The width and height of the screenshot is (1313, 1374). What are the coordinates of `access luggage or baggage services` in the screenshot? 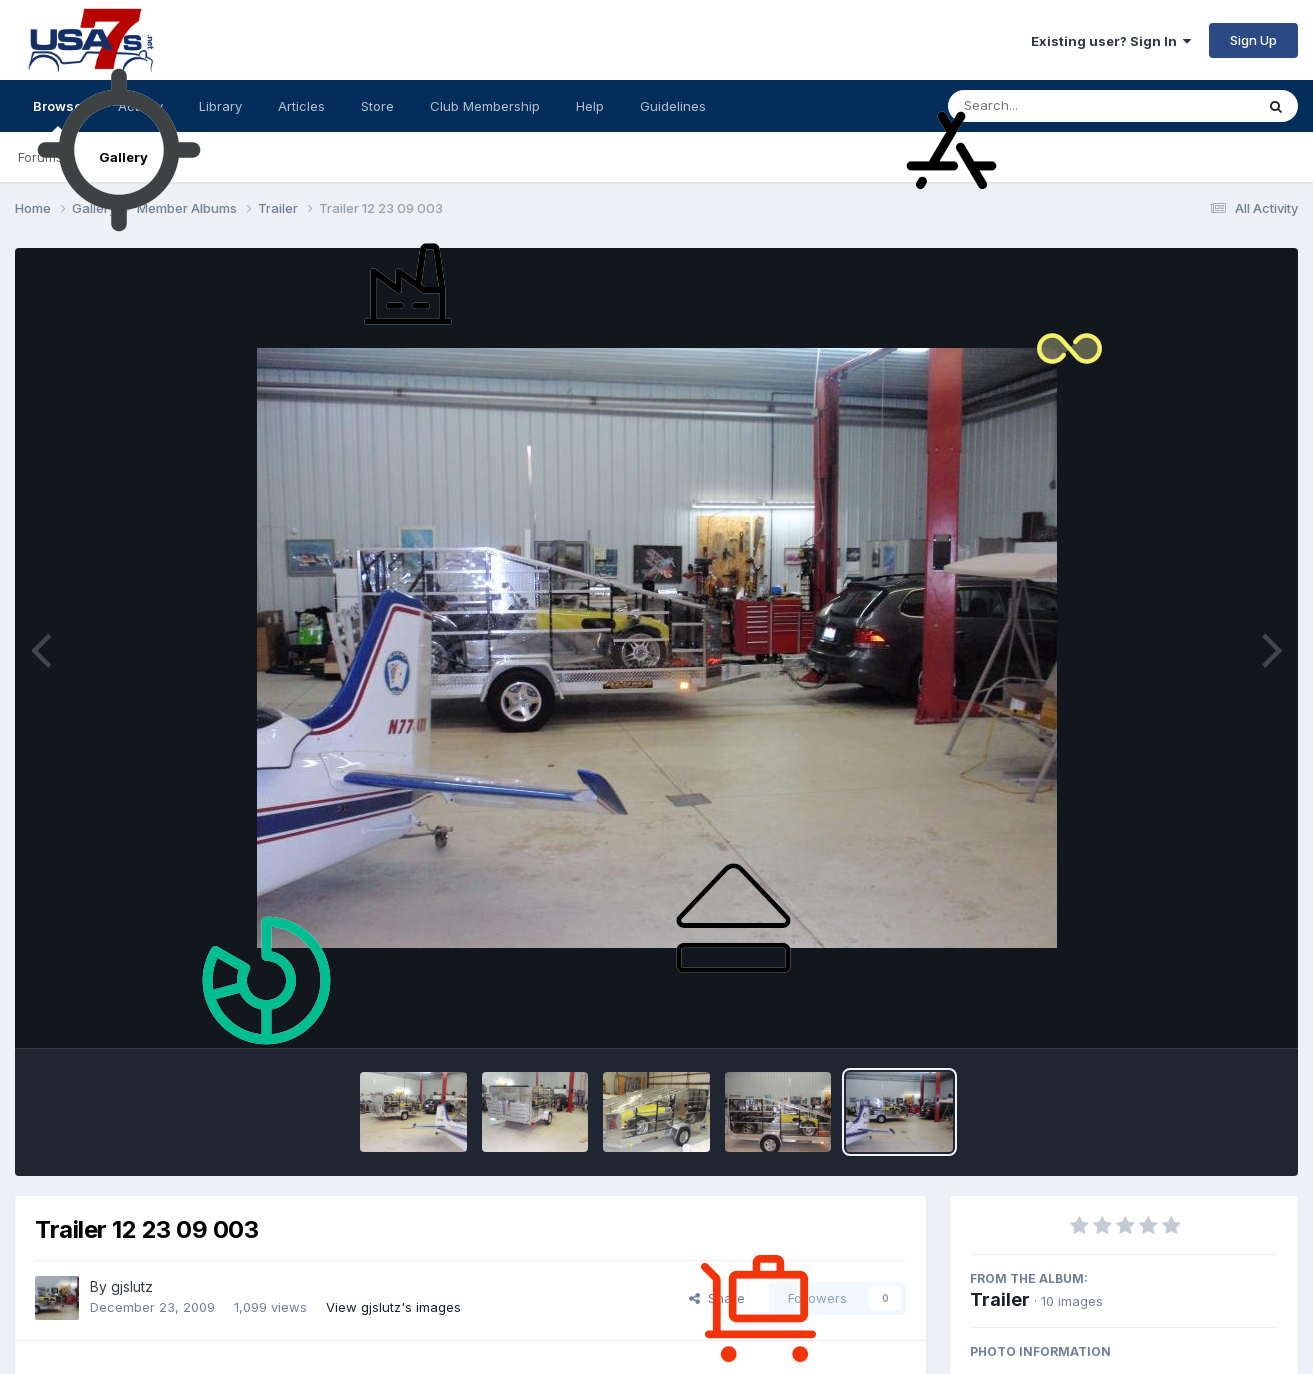 It's located at (756, 1306).